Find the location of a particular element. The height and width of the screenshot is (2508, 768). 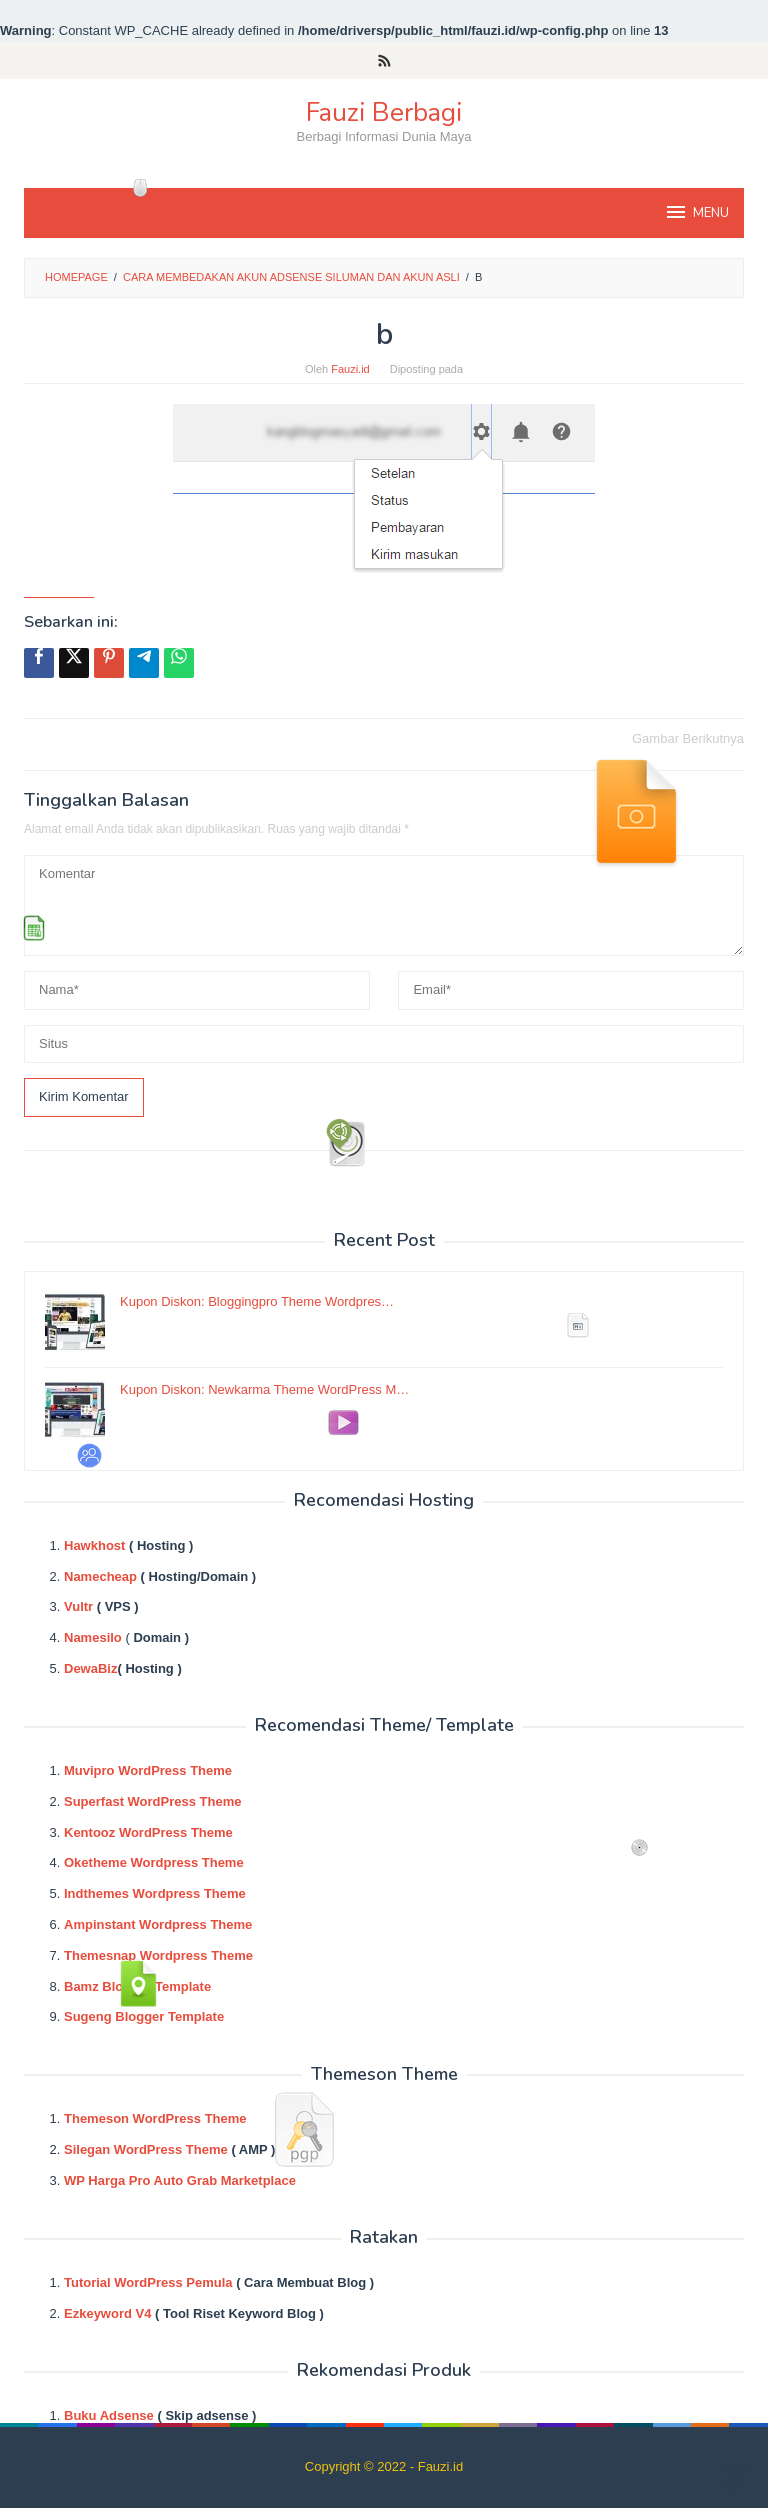

openstreetmap data file is located at coordinates (138, 1984).